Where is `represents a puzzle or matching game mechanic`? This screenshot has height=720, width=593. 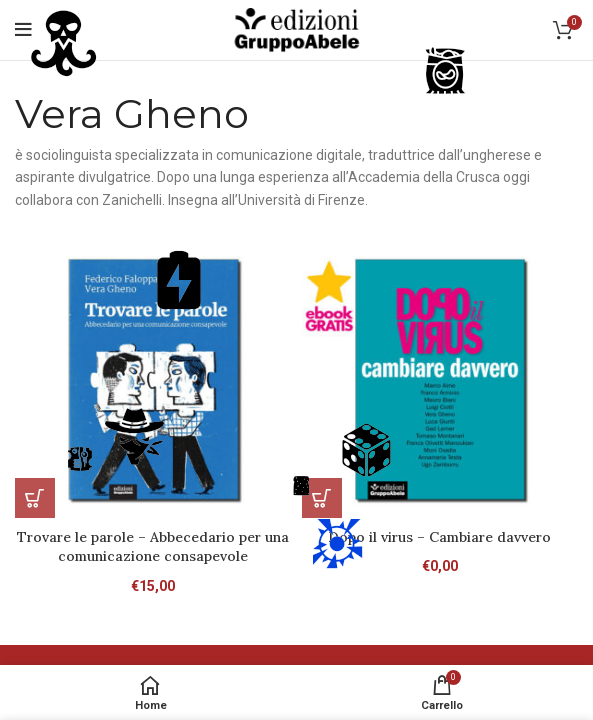
represents a puzzle or matching game mechanic is located at coordinates (80, 459).